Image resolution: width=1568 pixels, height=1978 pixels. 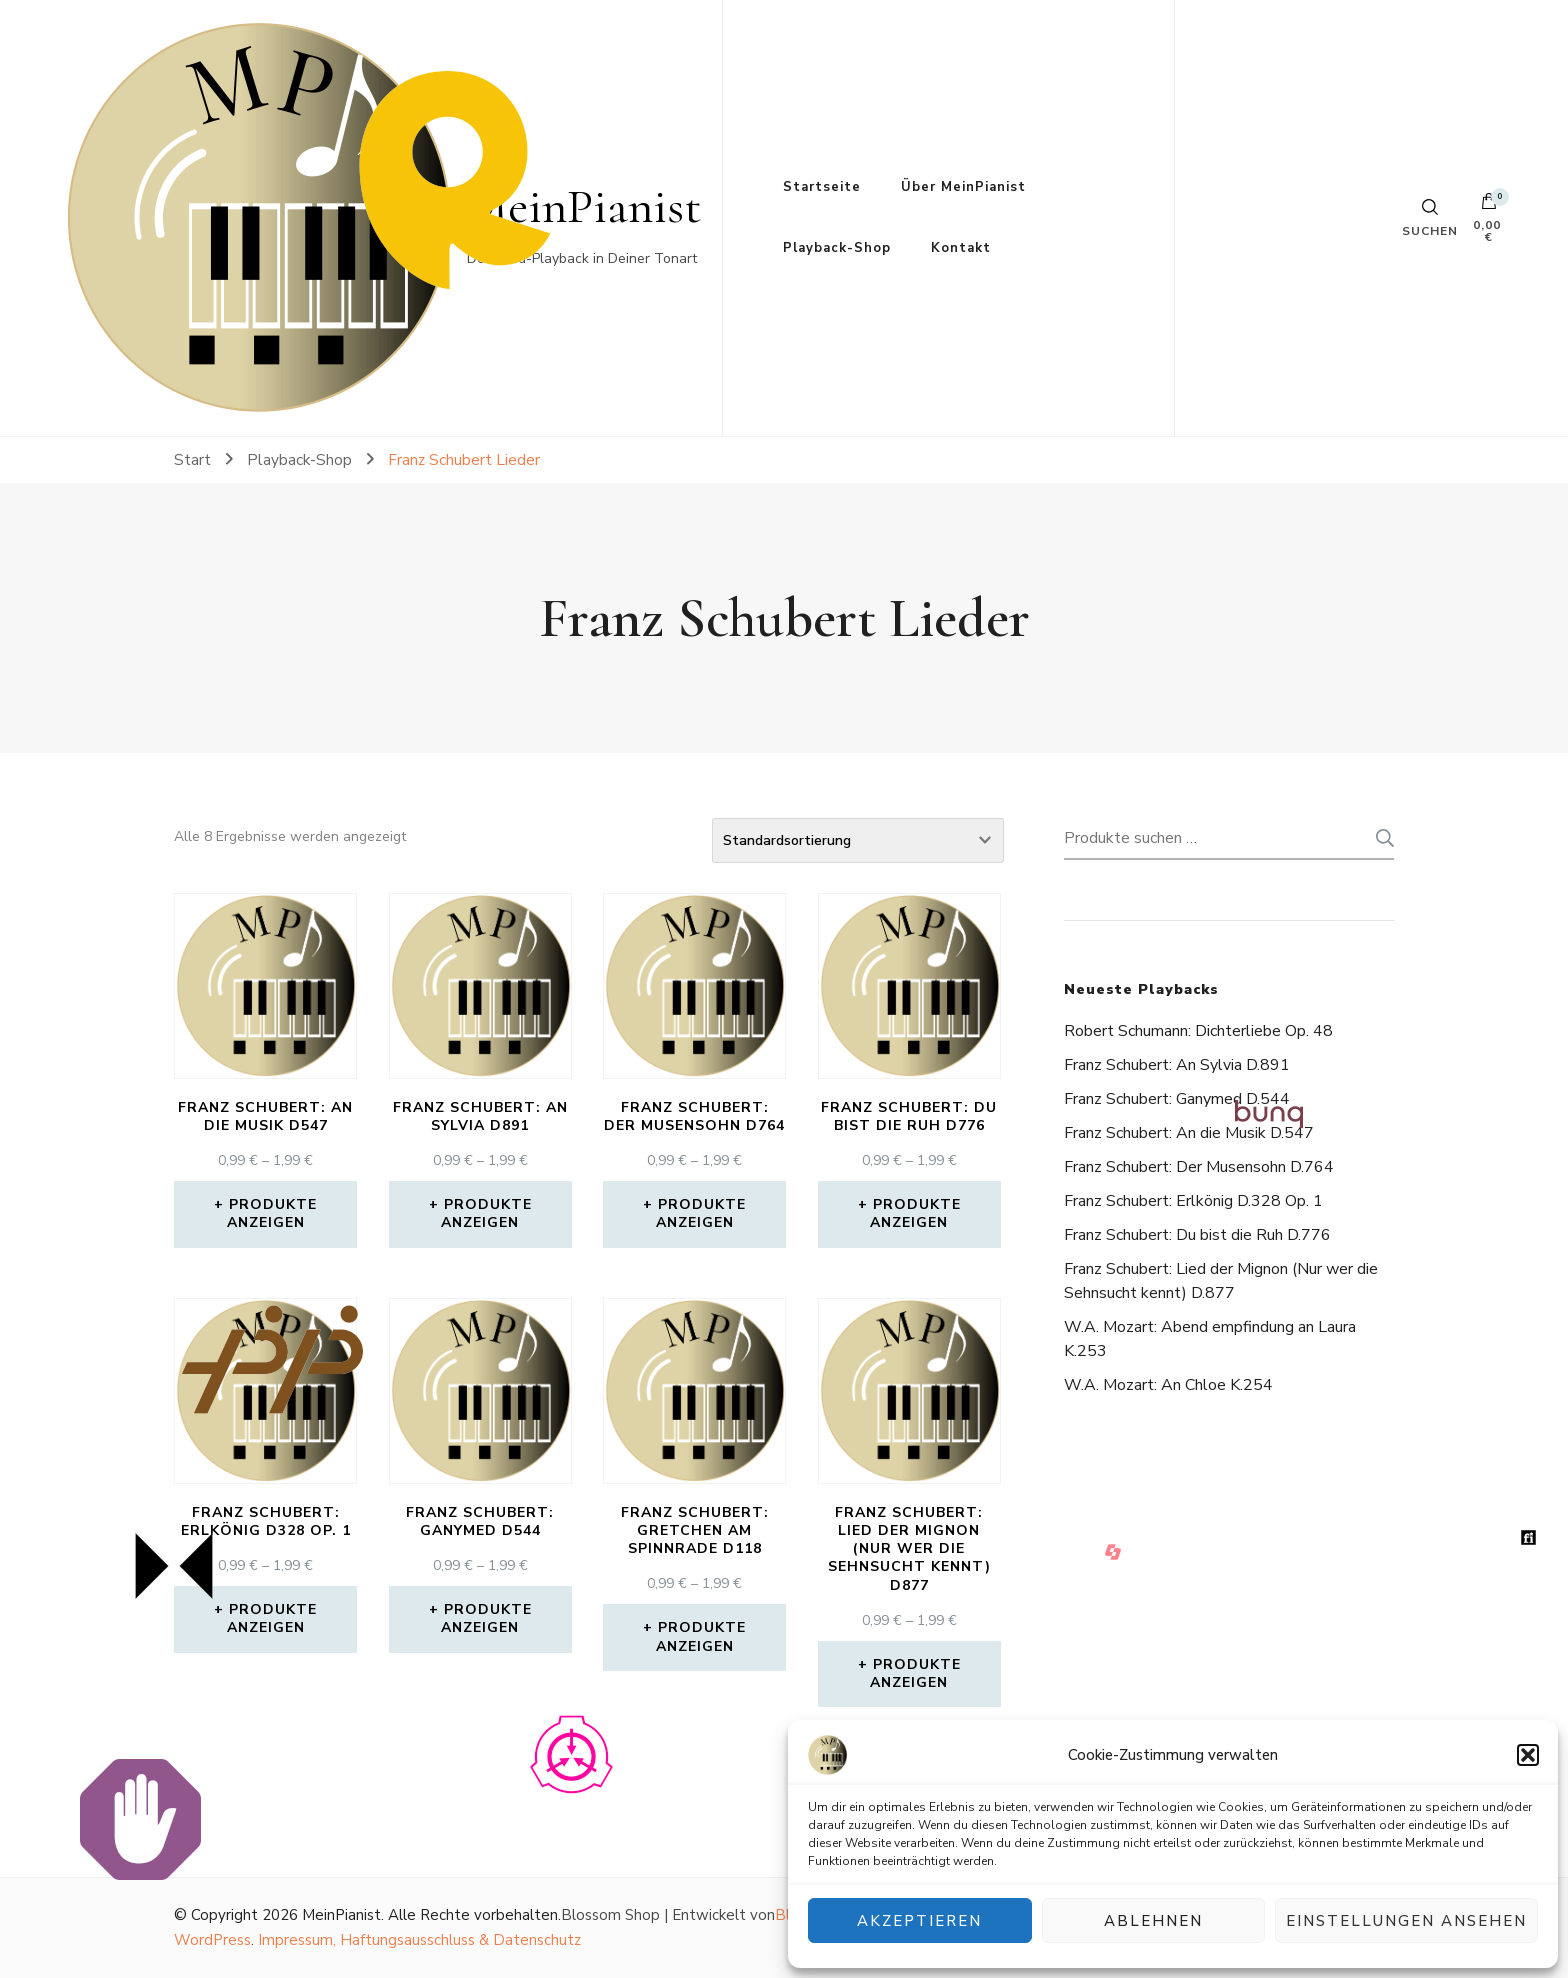 What do you see at coordinates (1113, 1552) in the screenshot?
I see `sauce labs logo - a cloud-based testing platform` at bounding box center [1113, 1552].